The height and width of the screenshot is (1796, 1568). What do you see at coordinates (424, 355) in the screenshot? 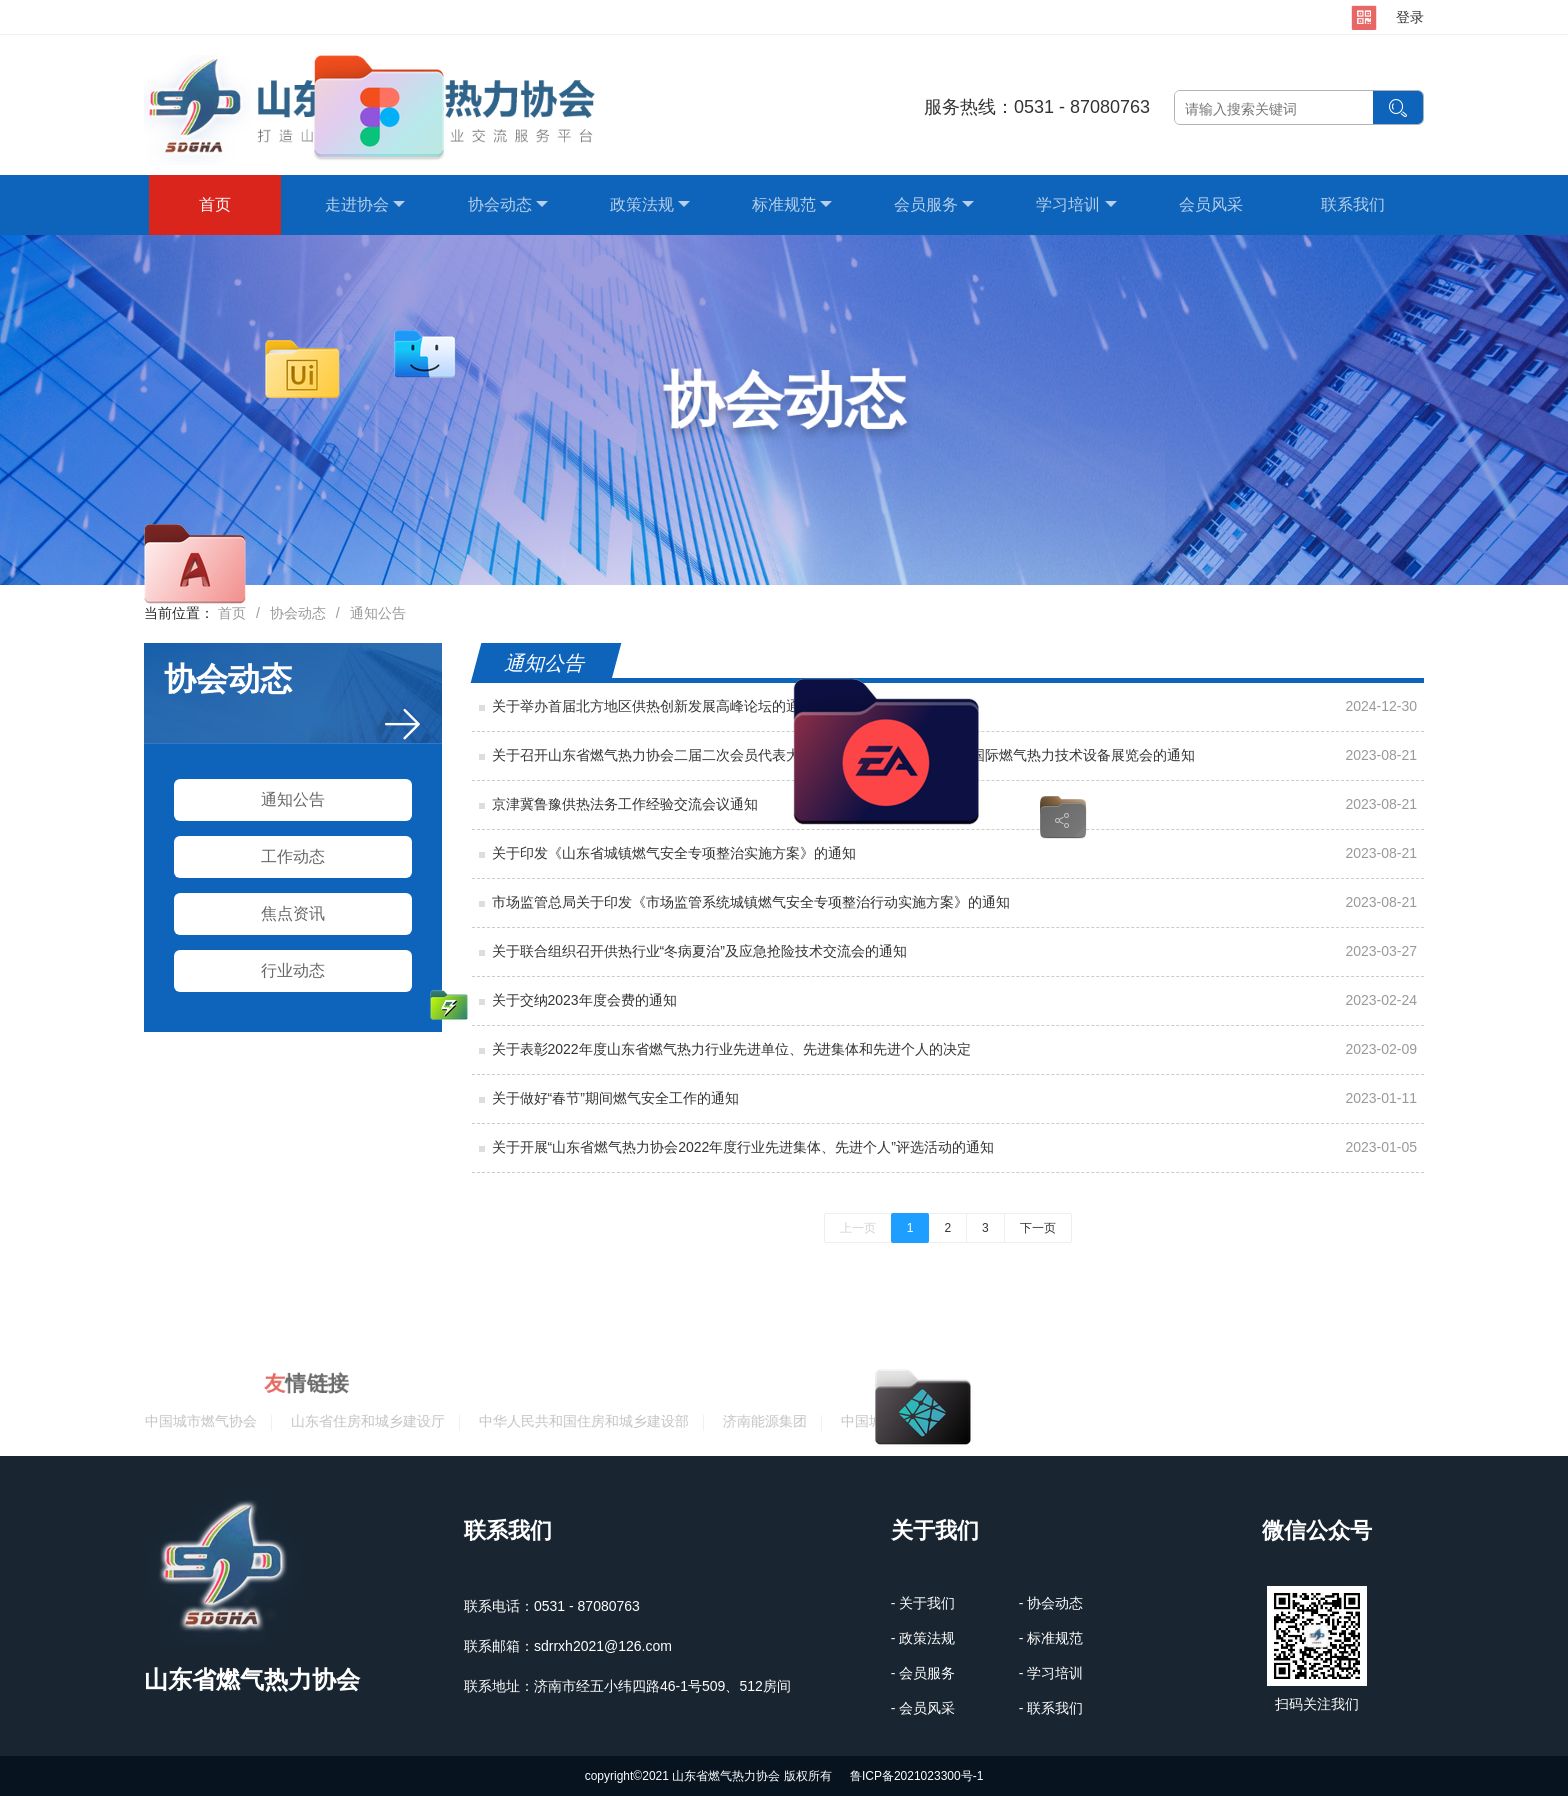
I see `open finder to browse files and folders` at bounding box center [424, 355].